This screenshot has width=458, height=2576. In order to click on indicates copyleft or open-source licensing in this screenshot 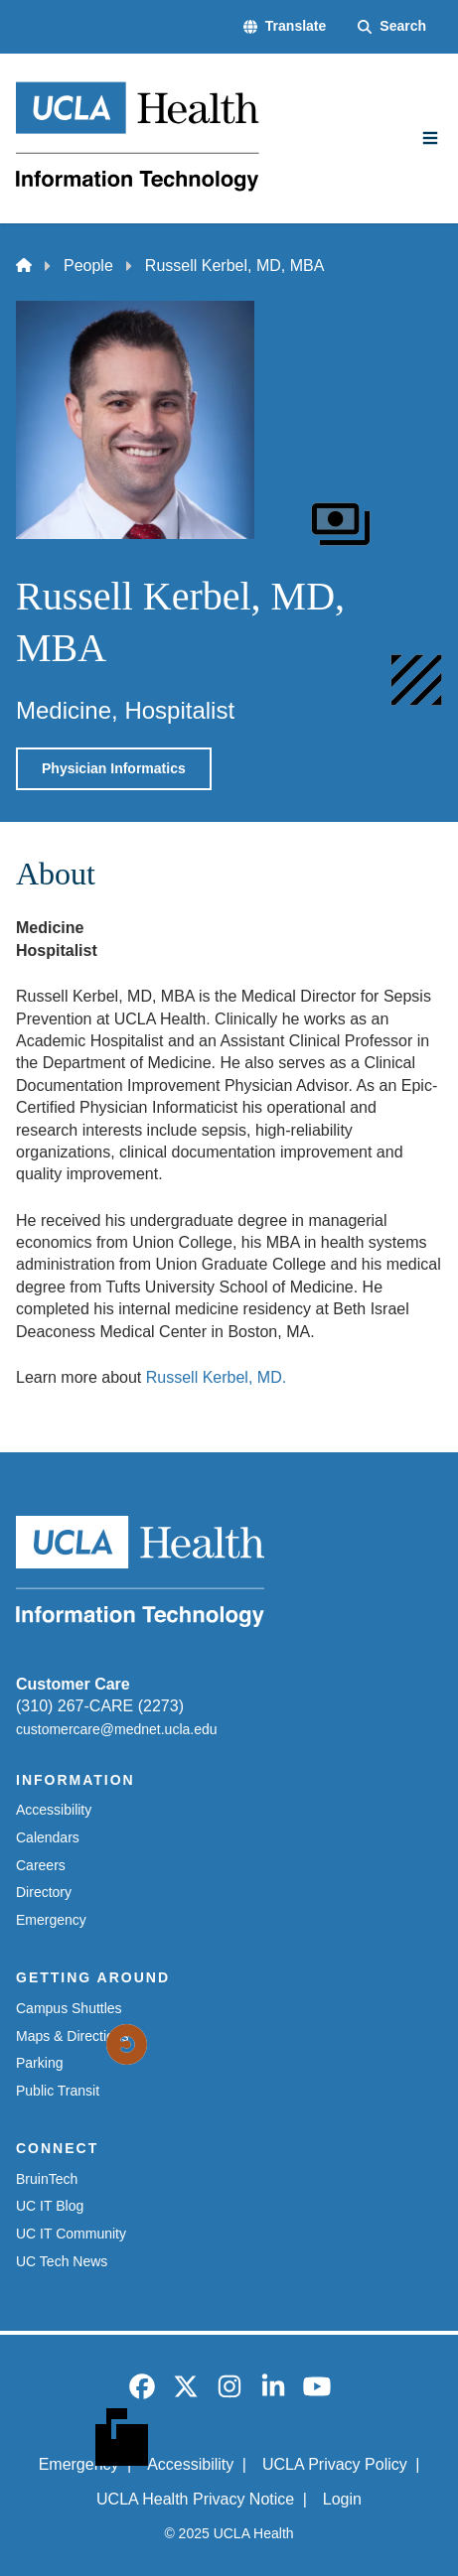, I will do `click(126, 2044)`.